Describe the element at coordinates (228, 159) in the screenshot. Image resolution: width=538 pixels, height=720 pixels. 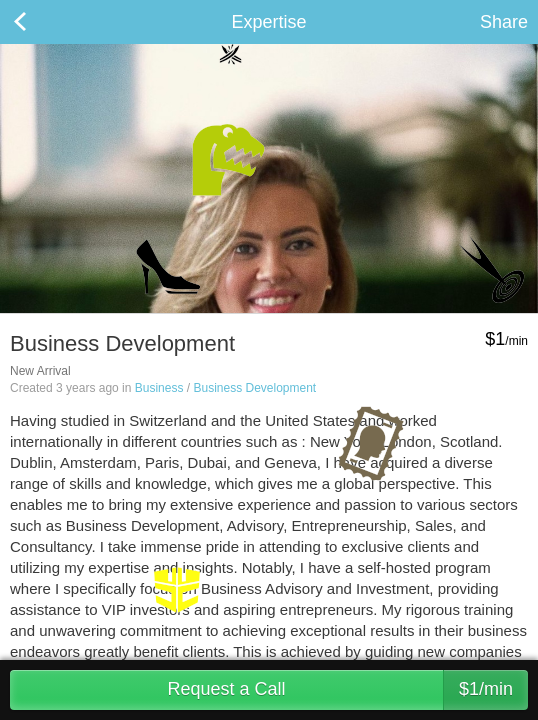
I see `dinosaur or t-rex character selection` at that location.